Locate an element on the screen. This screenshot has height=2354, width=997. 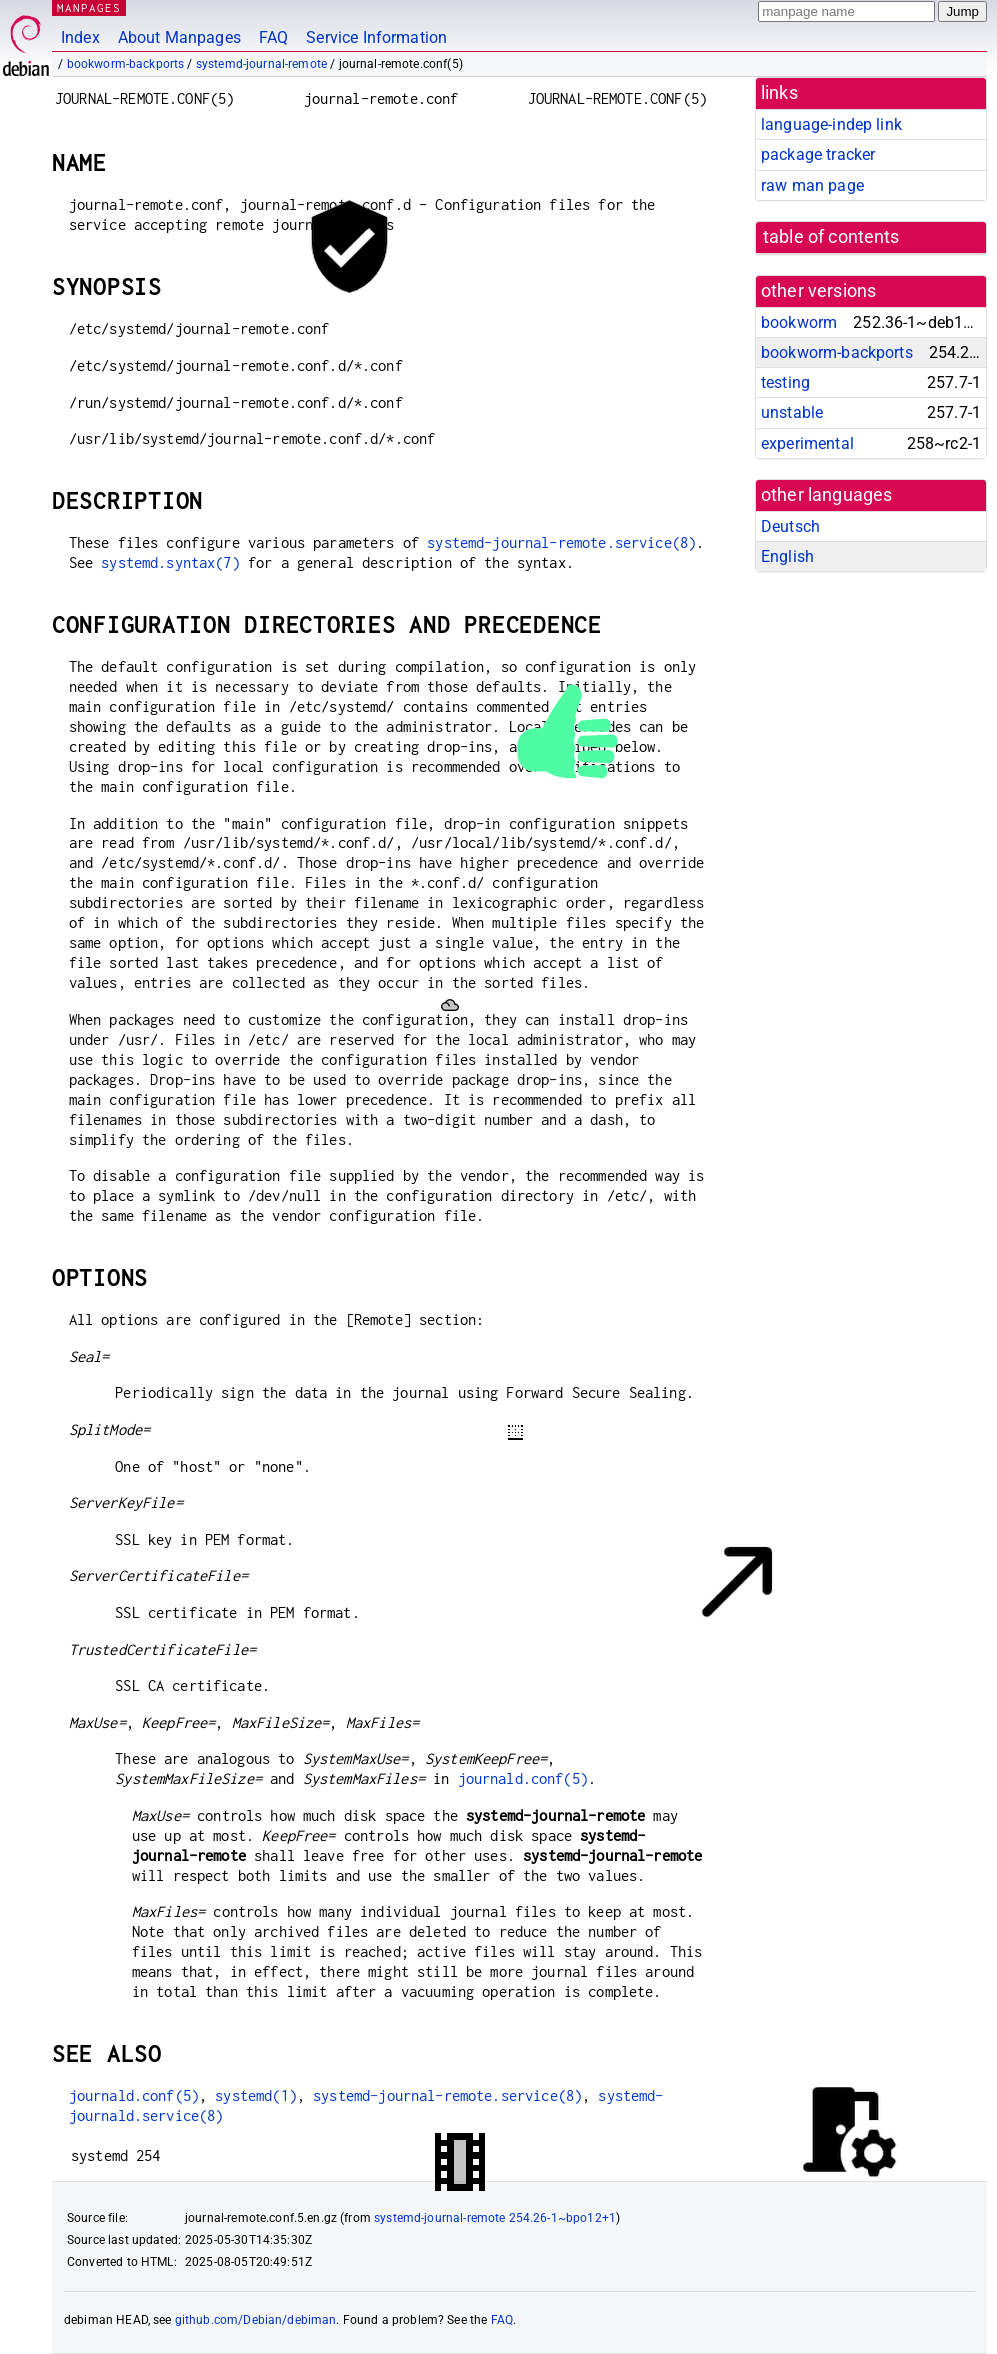
view cloud storage is located at coordinates (450, 1005).